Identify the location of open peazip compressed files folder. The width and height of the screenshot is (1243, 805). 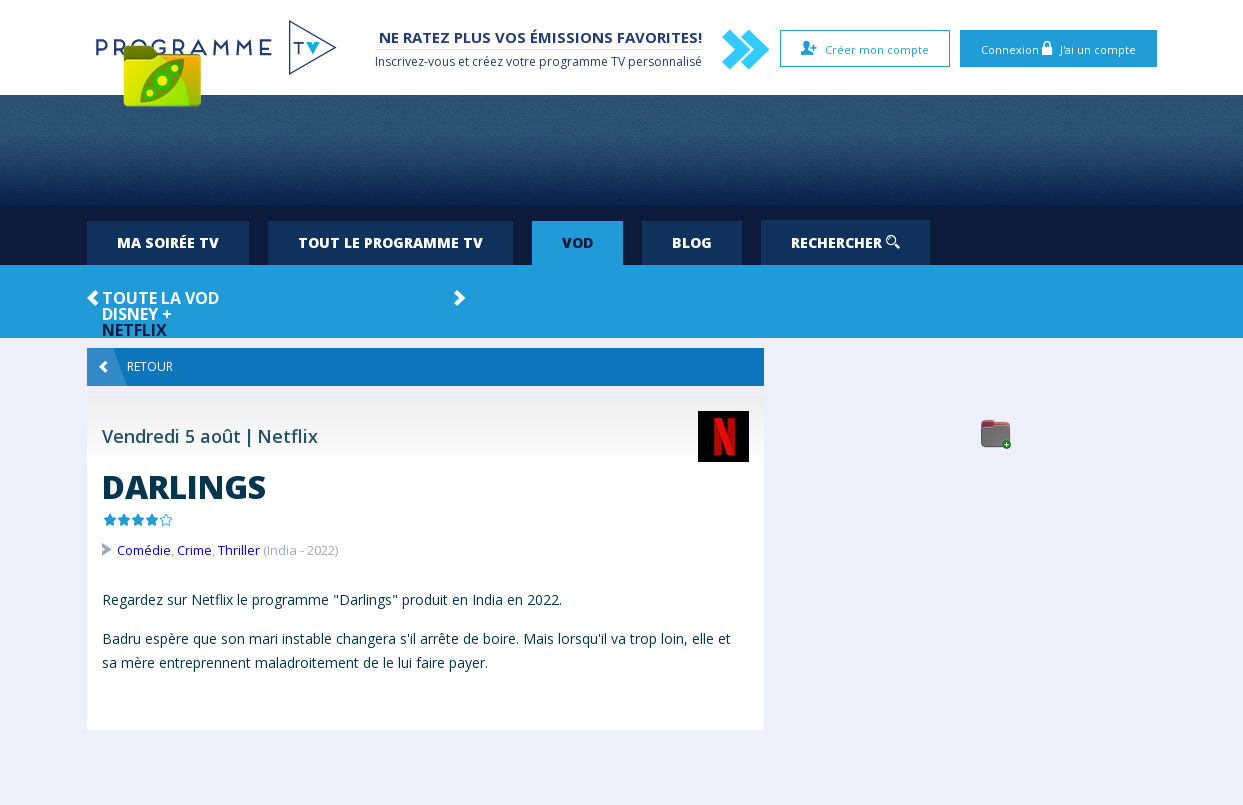
(162, 78).